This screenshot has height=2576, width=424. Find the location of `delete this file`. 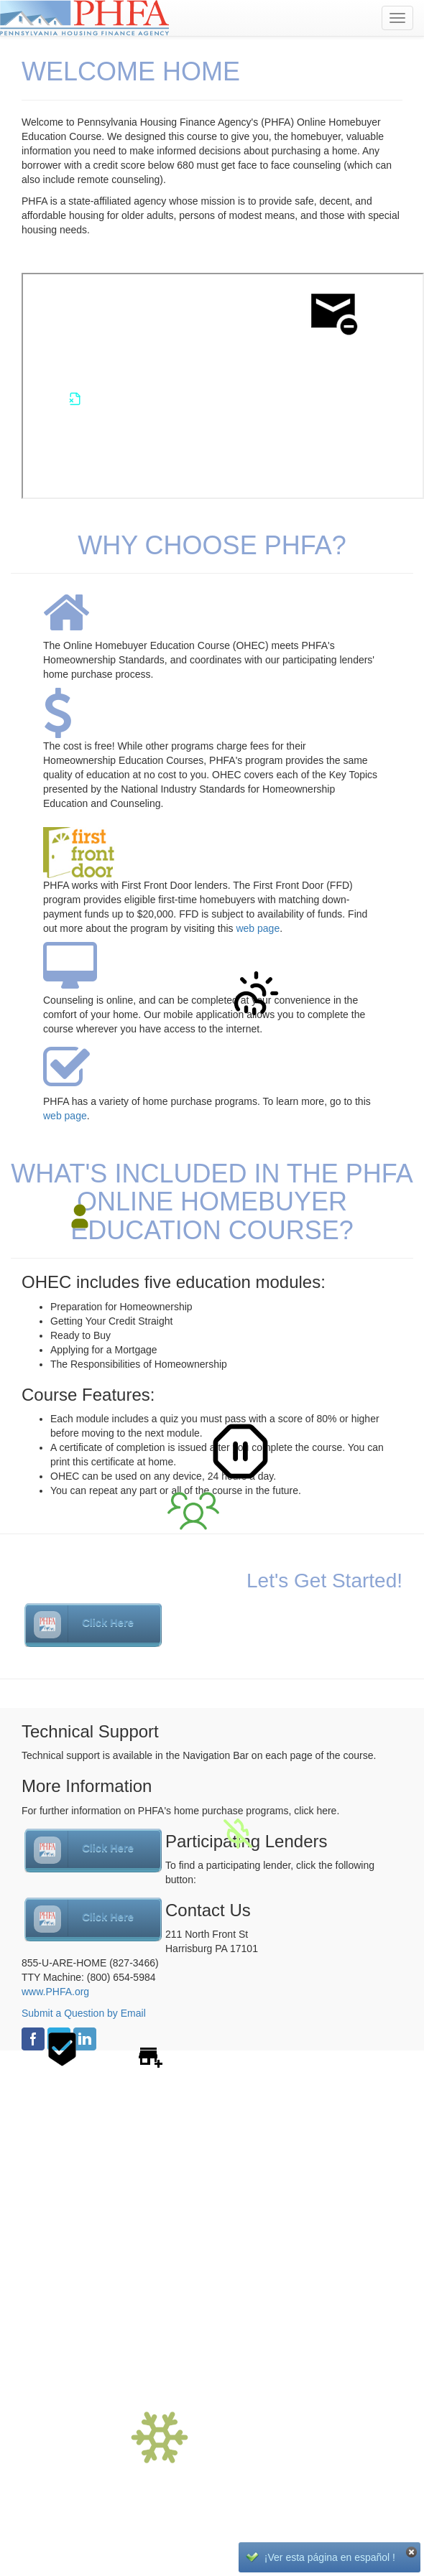

delete this file is located at coordinates (75, 398).